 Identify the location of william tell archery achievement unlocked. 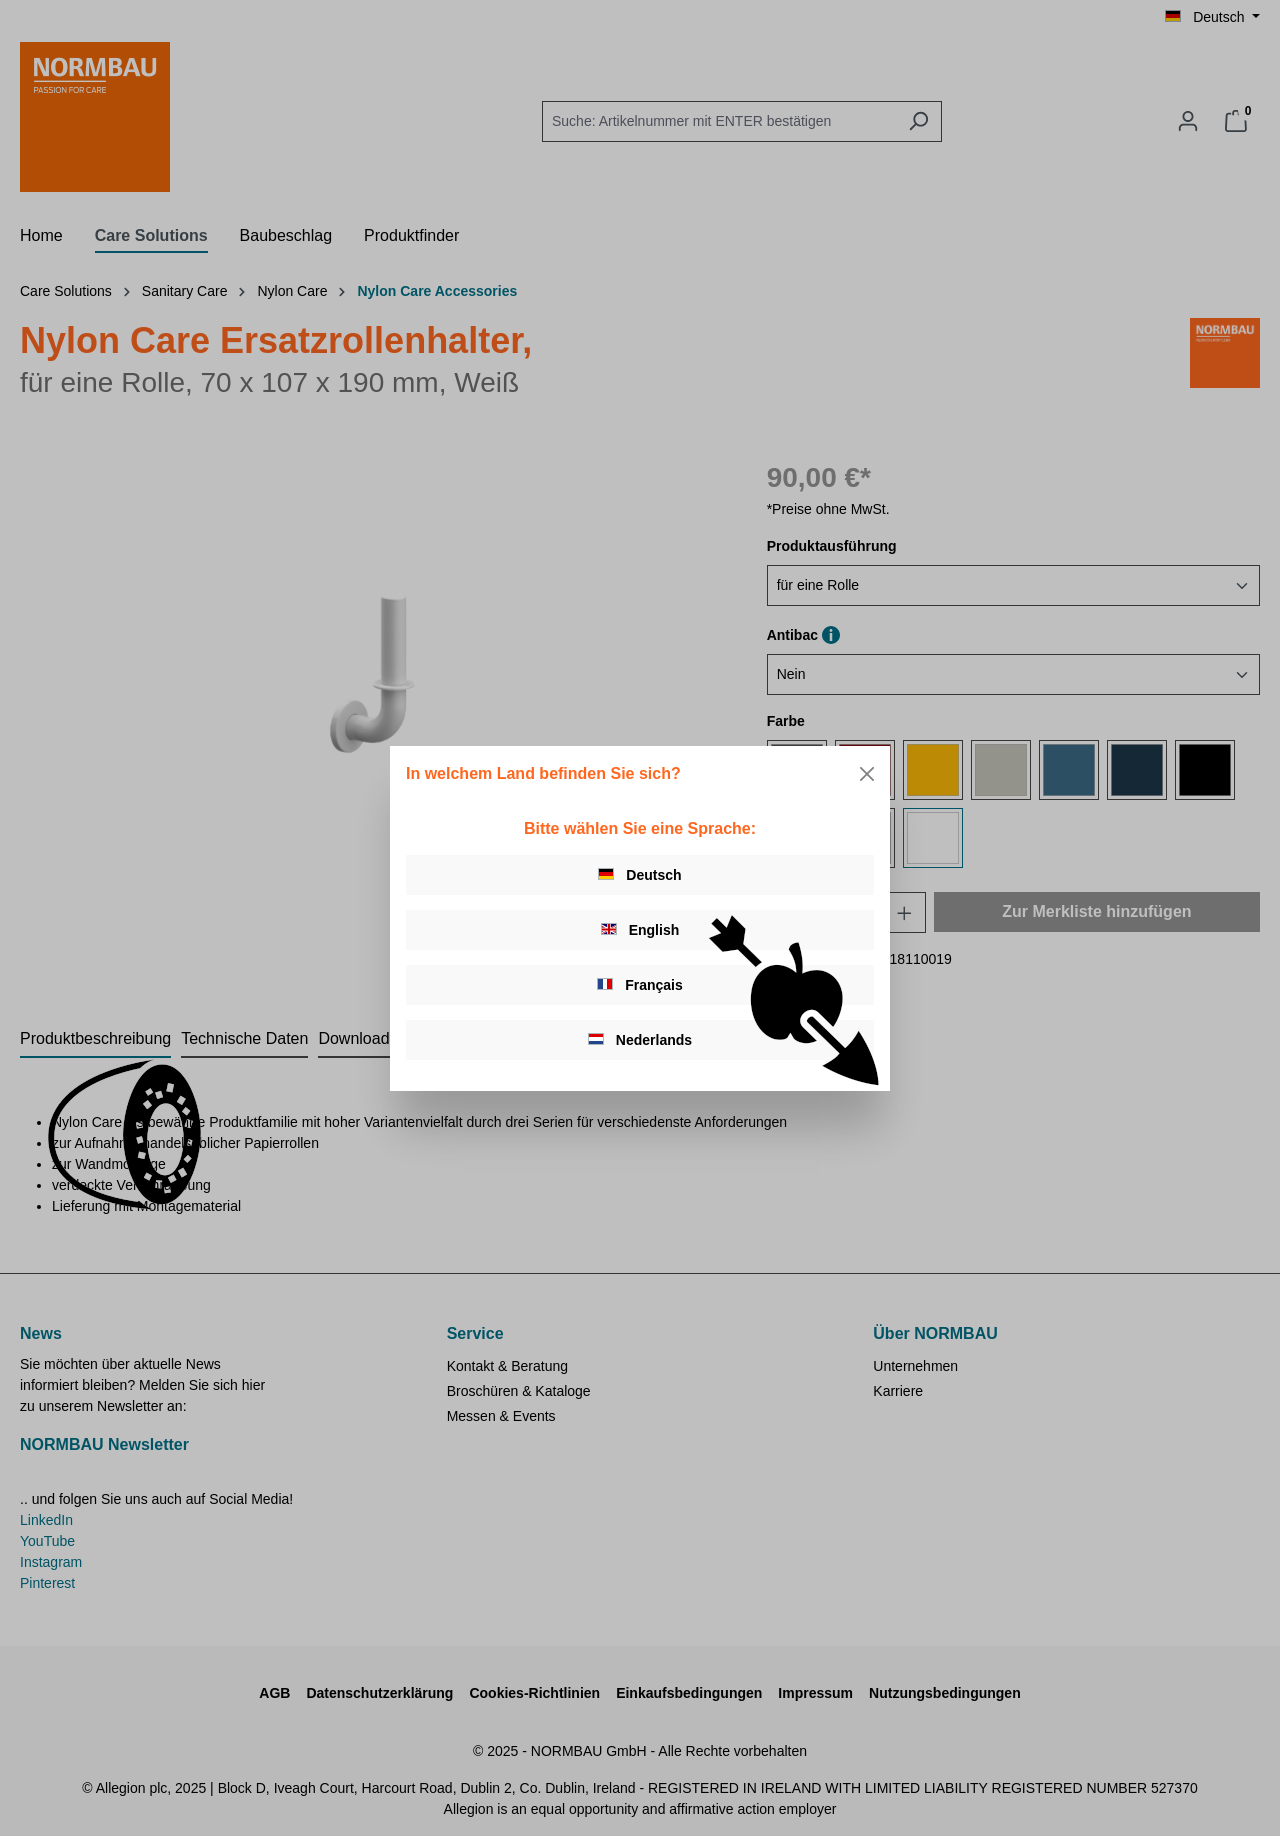
(793, 1001).